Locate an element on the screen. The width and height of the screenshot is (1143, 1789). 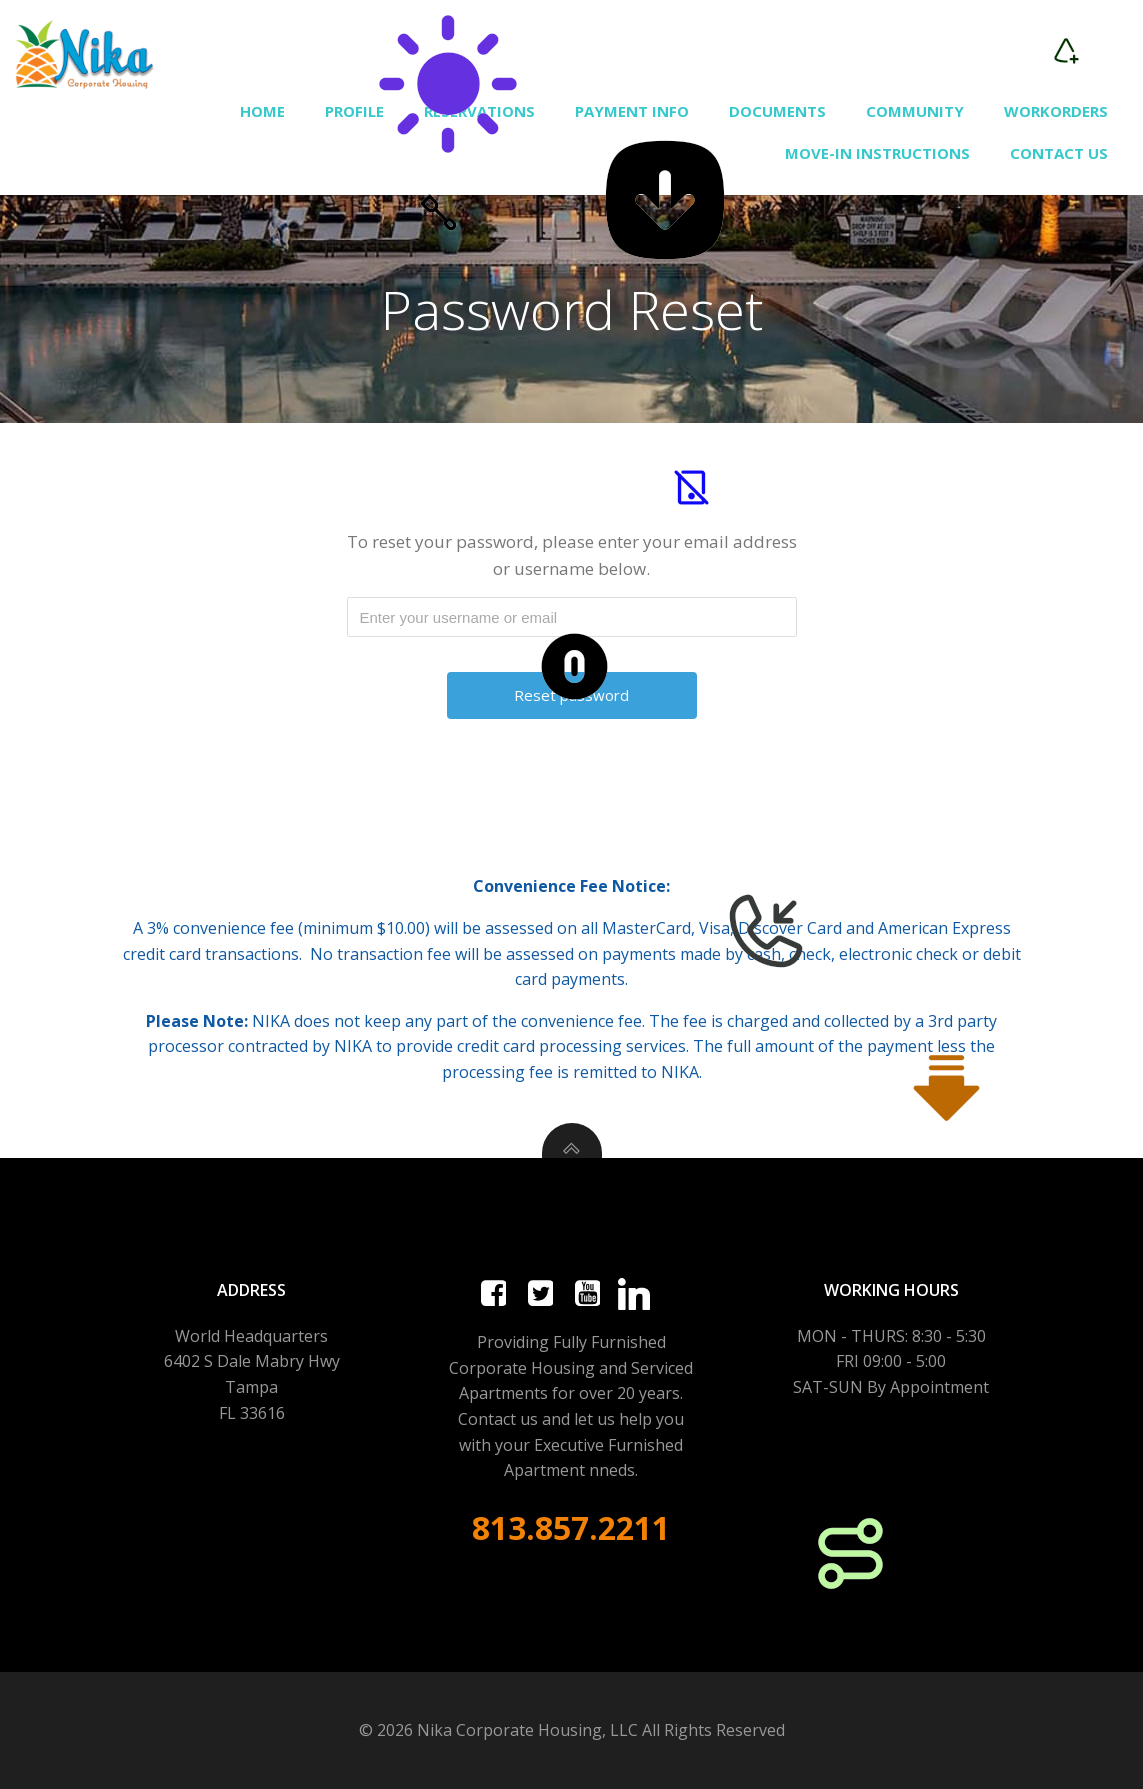
download file or content is located at coordinates (665, 200).